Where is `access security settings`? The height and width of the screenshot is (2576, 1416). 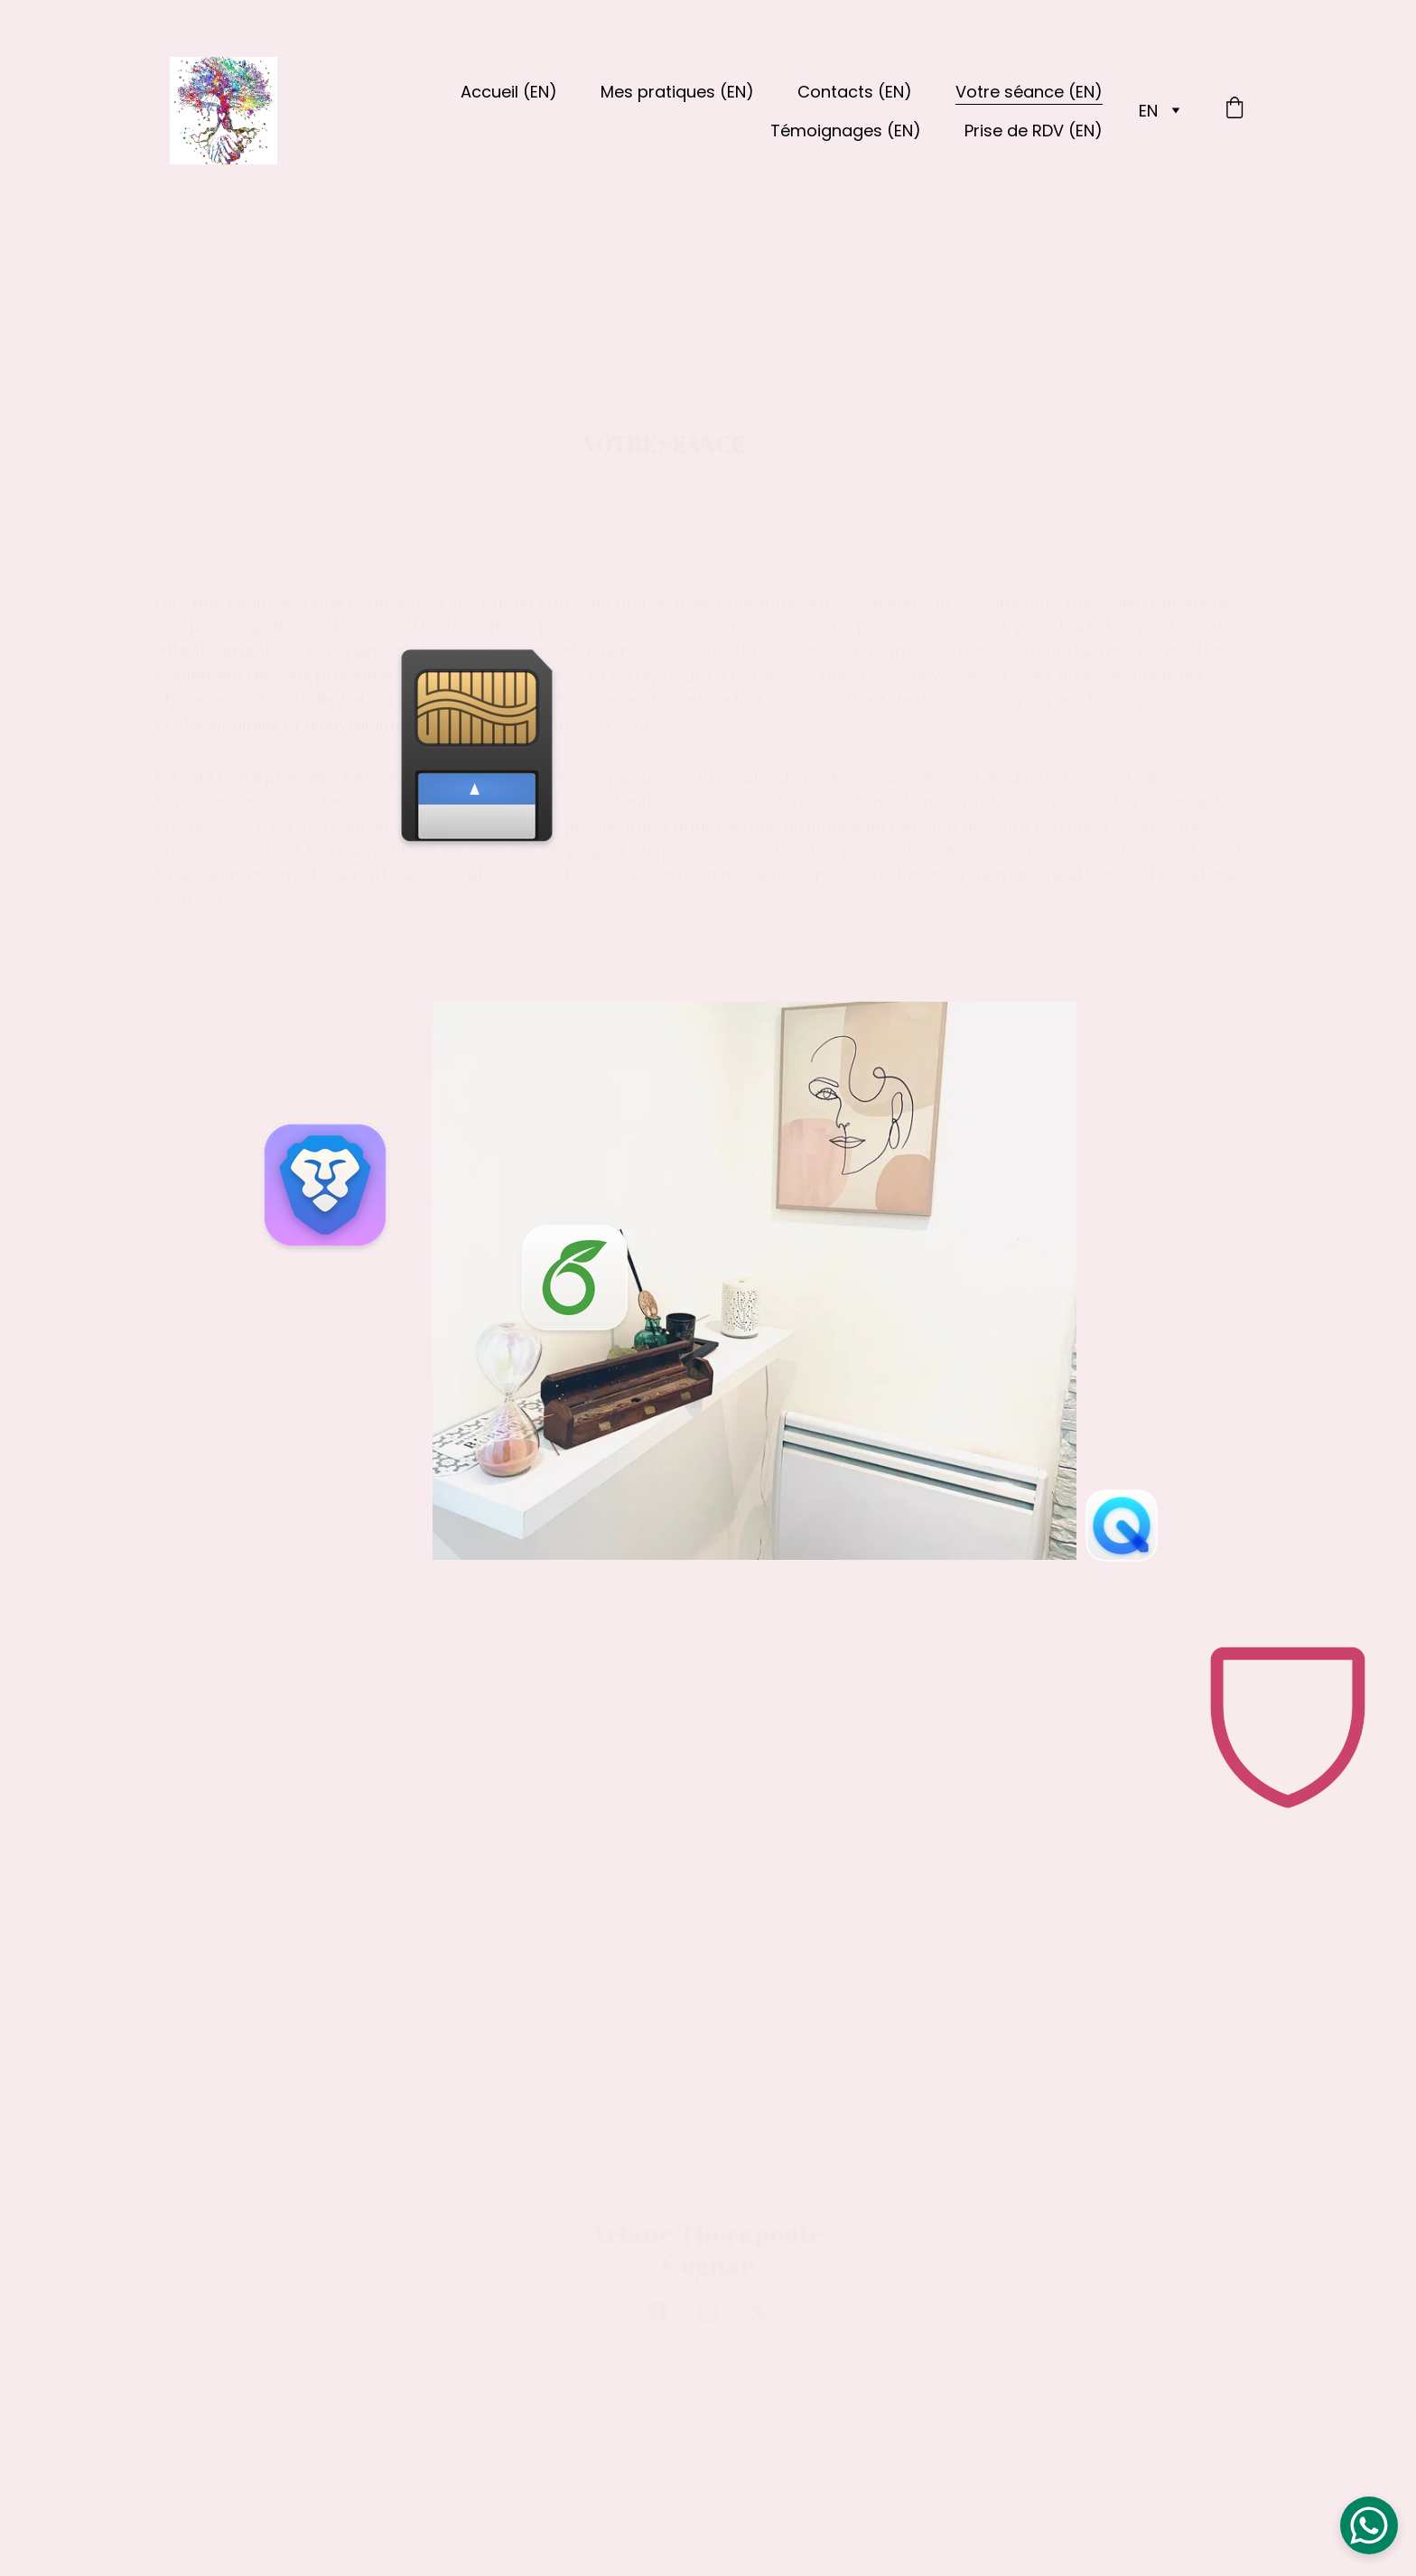
access security settings is located at coordinates (1288, 1718).